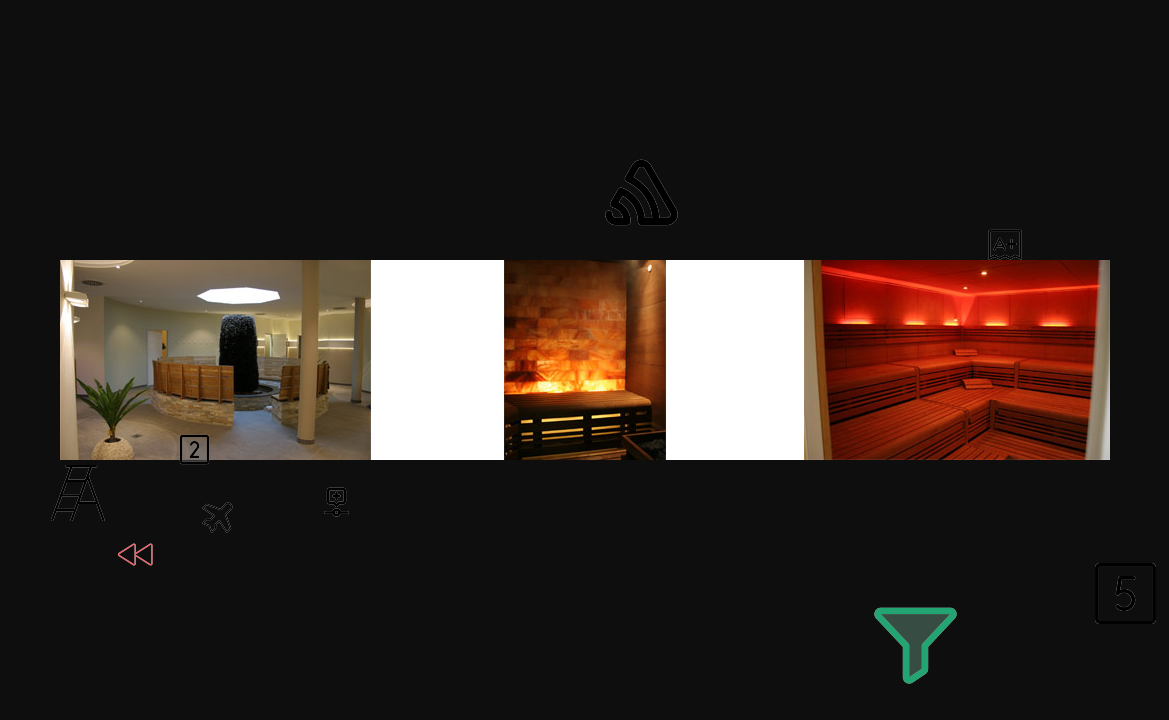 The height and width of the screenshot is (720, 1169). I want to click on rewind or skip backward in media playback, so click(136, 554).